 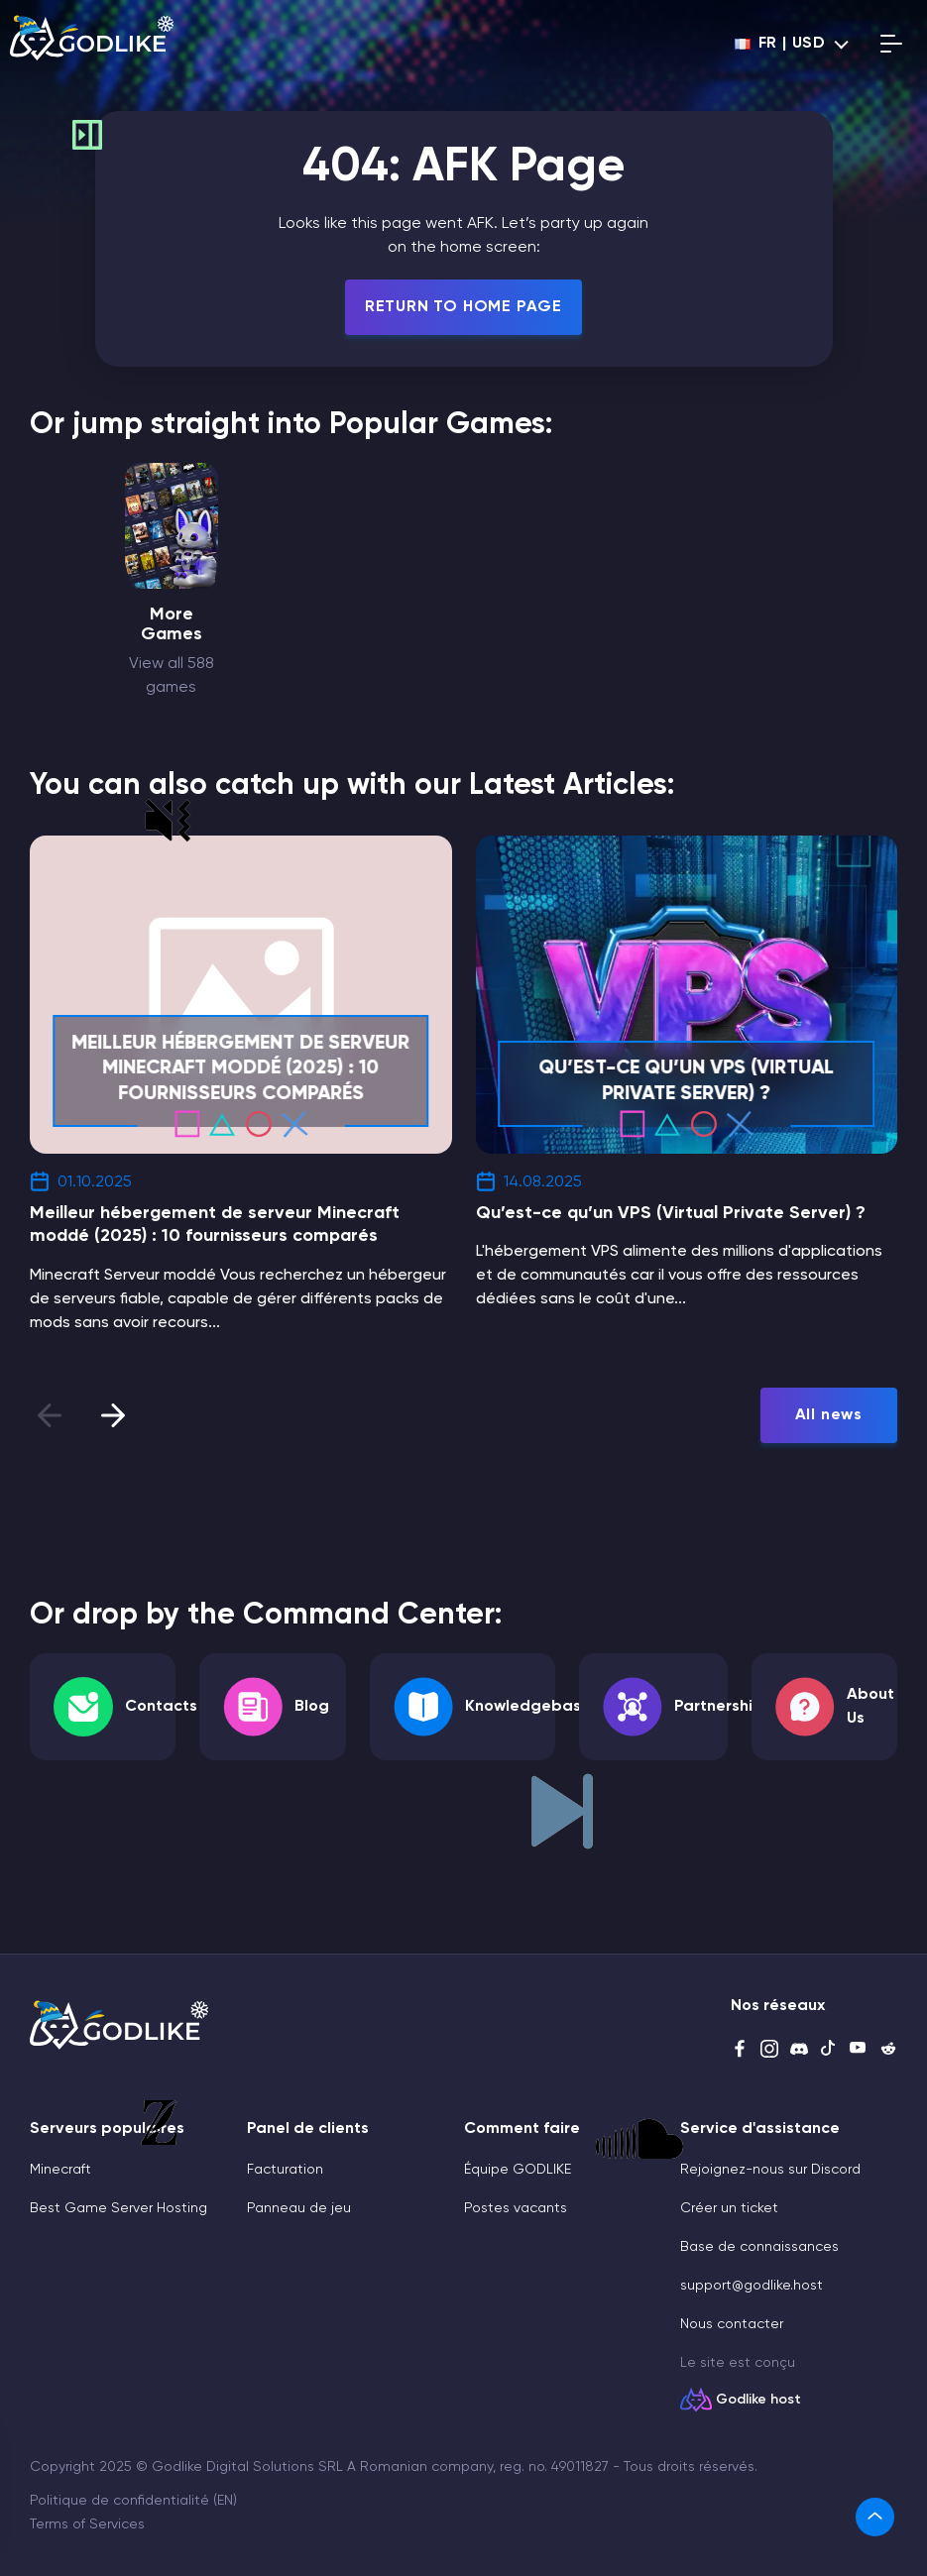 I want to click on skip to the next track, so click(x=564, y=1811).